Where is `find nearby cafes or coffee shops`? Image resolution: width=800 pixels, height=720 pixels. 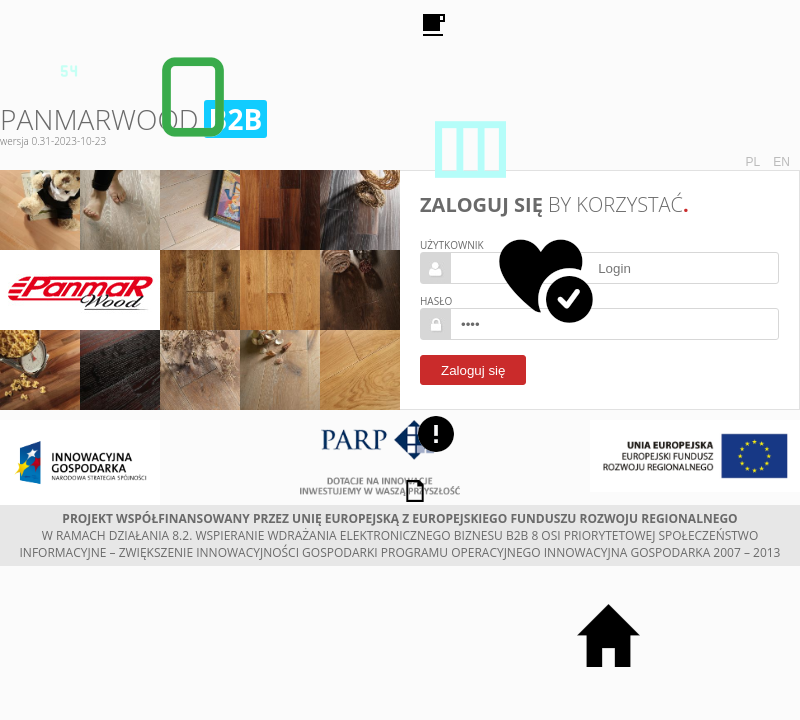 find nearby cafes or coffee shops is located at coordinates (433, 25).